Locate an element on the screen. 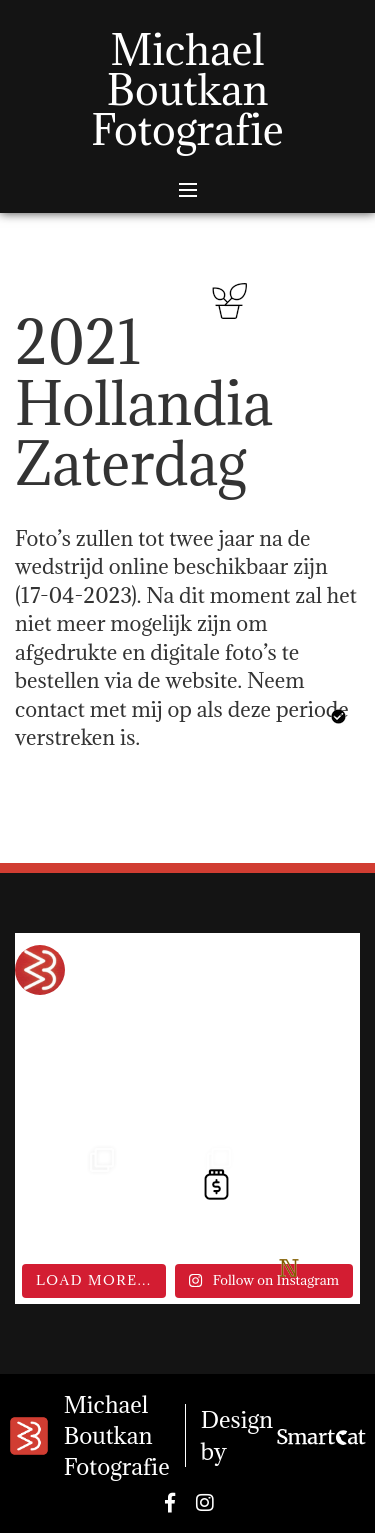 This screenshot has width=375, height=1533. indicates a completed or successful action is located at coordinates (338, 716).